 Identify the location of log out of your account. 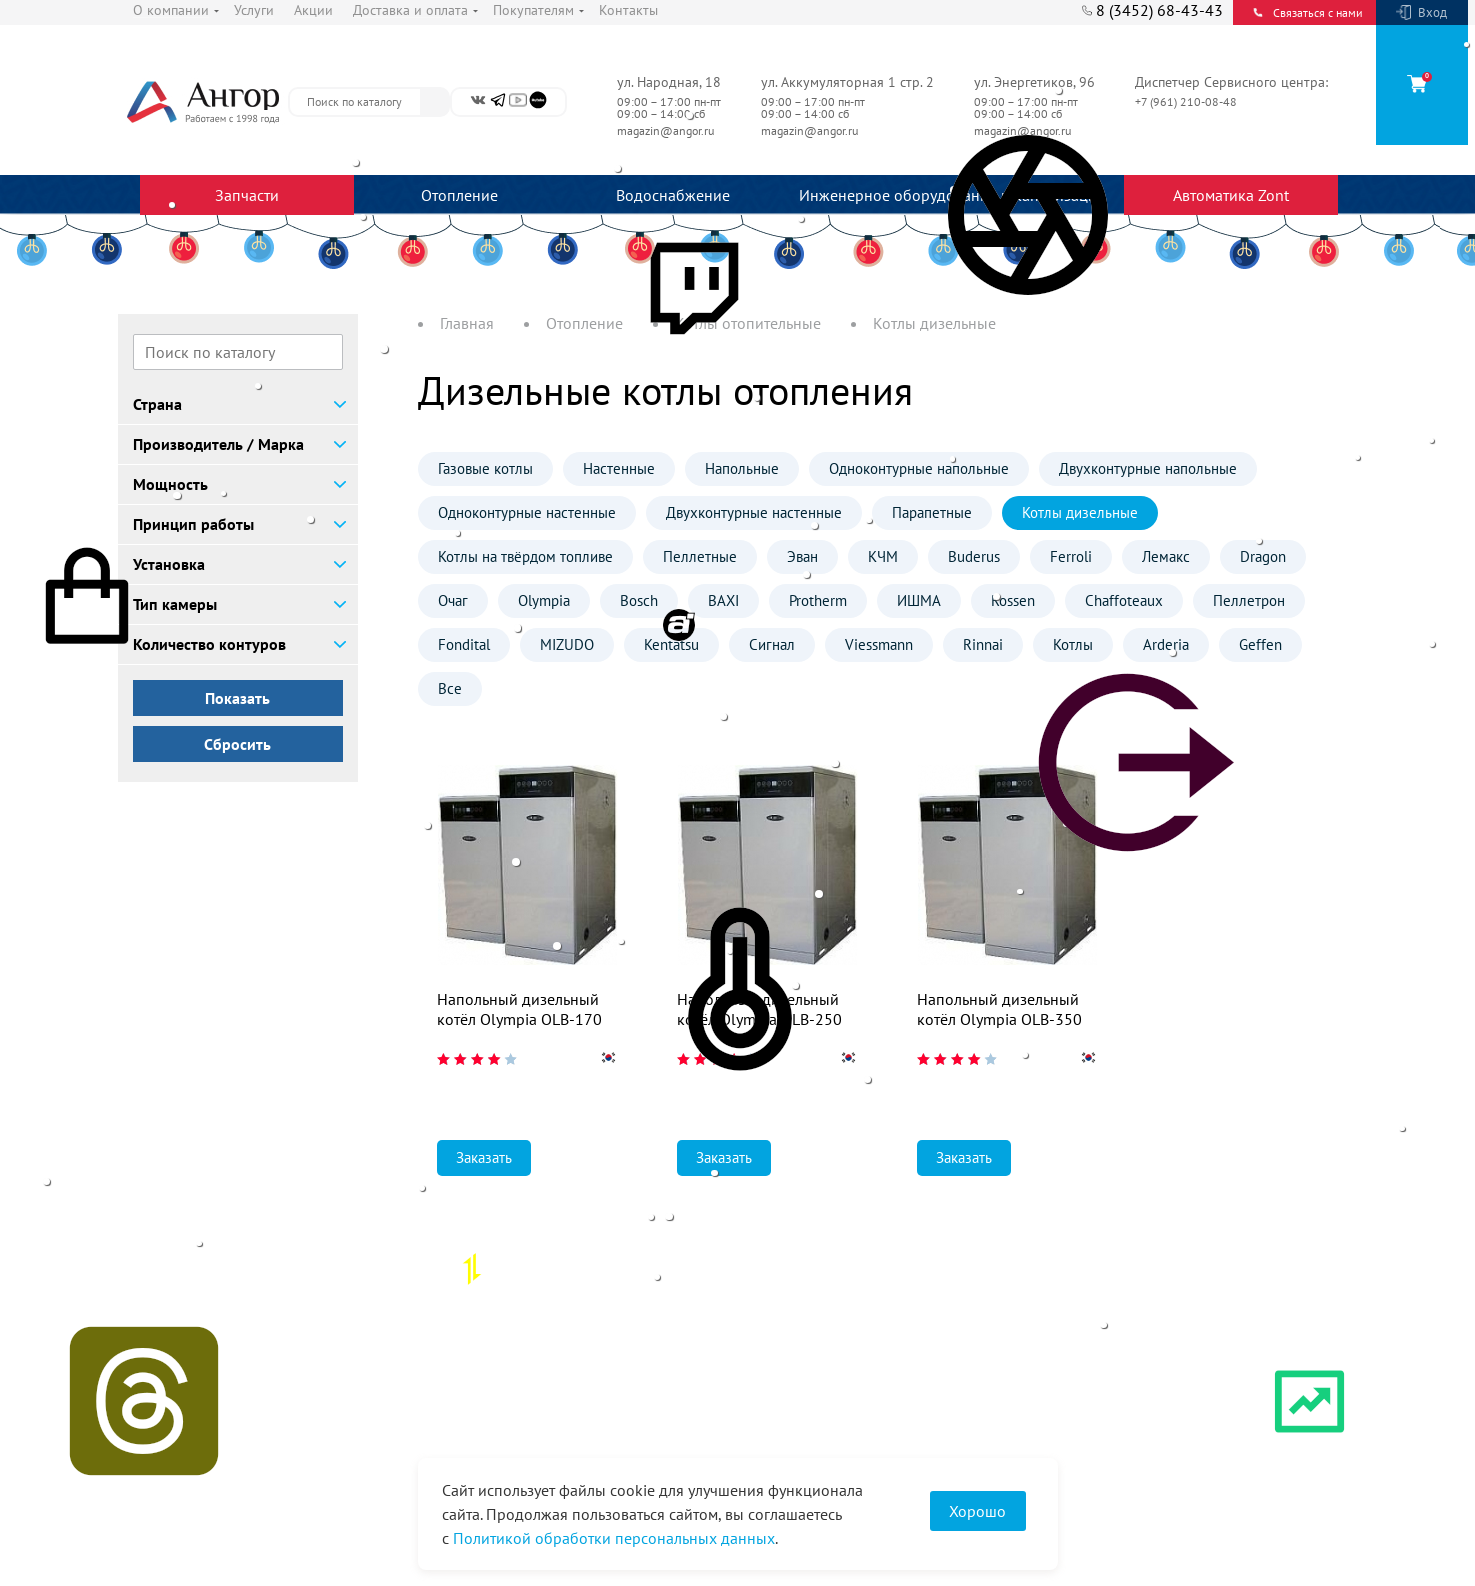
(1127, 762).